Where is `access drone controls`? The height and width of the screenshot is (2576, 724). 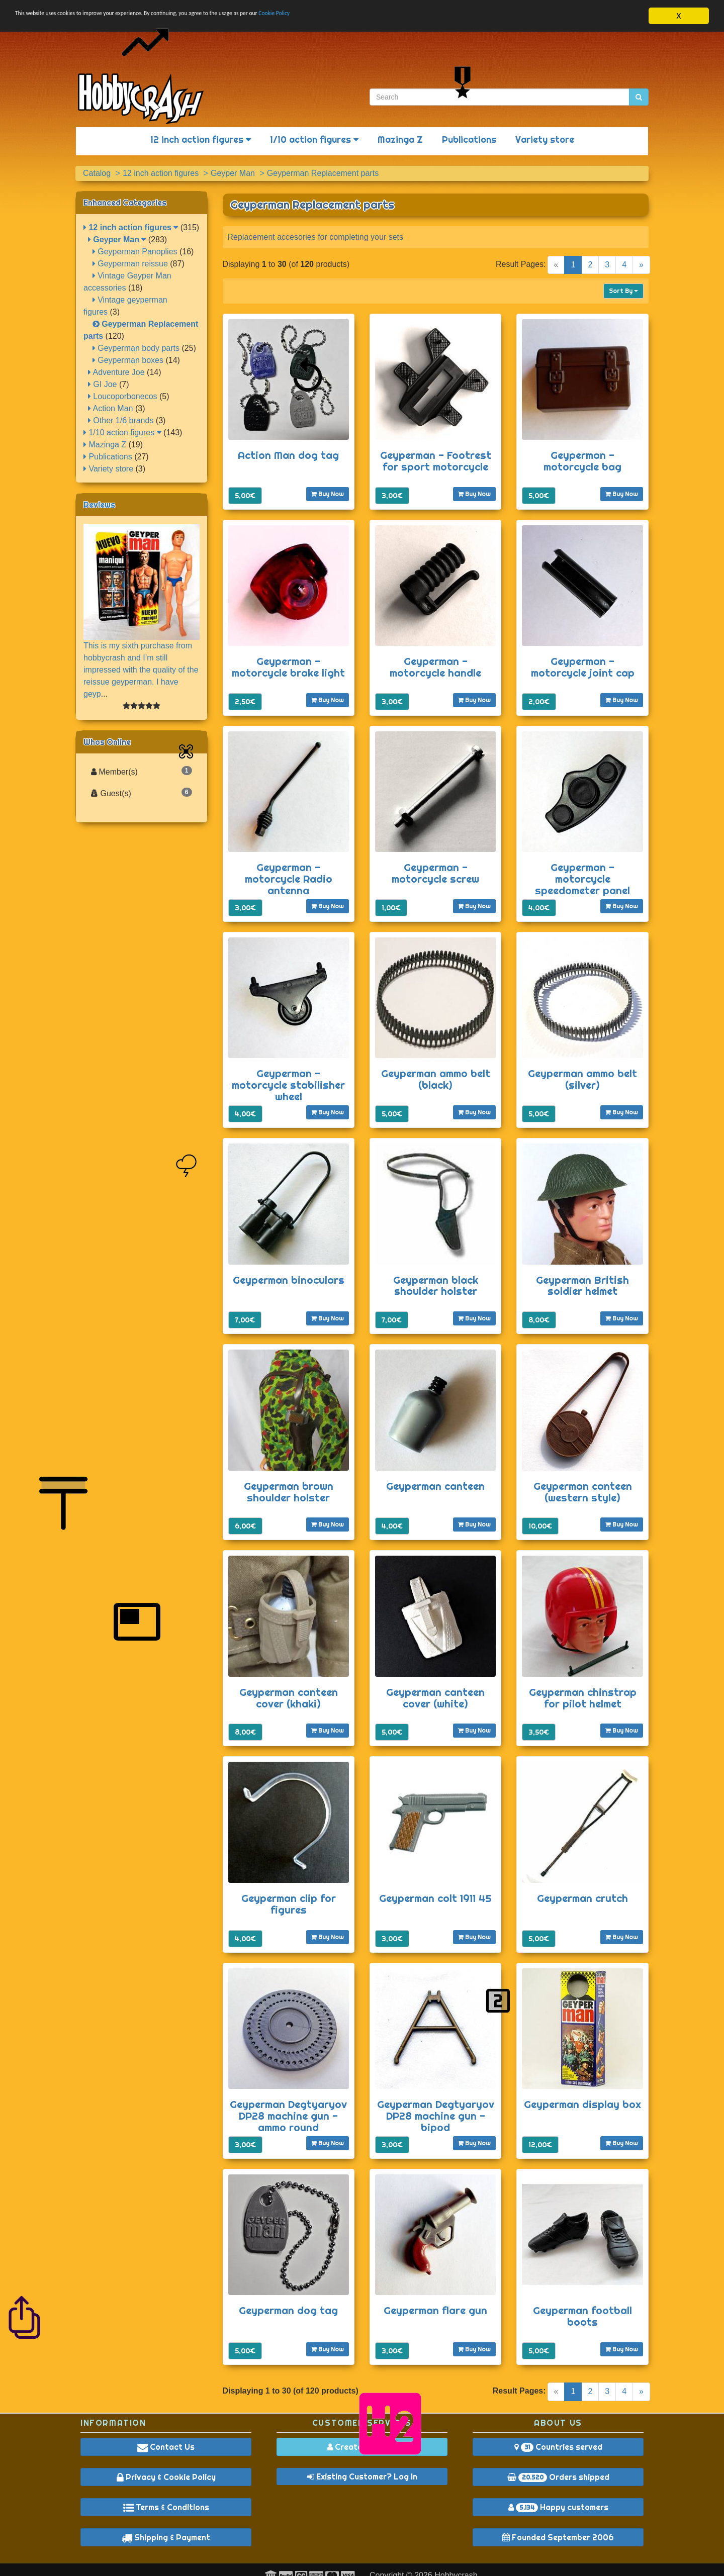 access drone controls is located at coordinates (186, 751).